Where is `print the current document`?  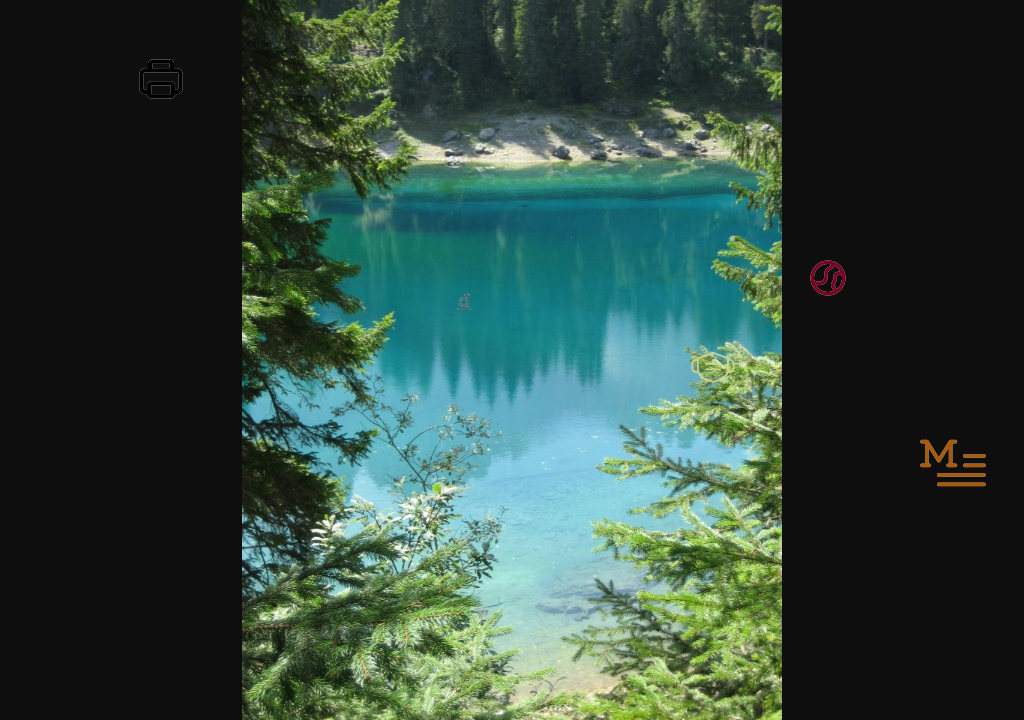 print the current document is located at coordinates (161, 79).